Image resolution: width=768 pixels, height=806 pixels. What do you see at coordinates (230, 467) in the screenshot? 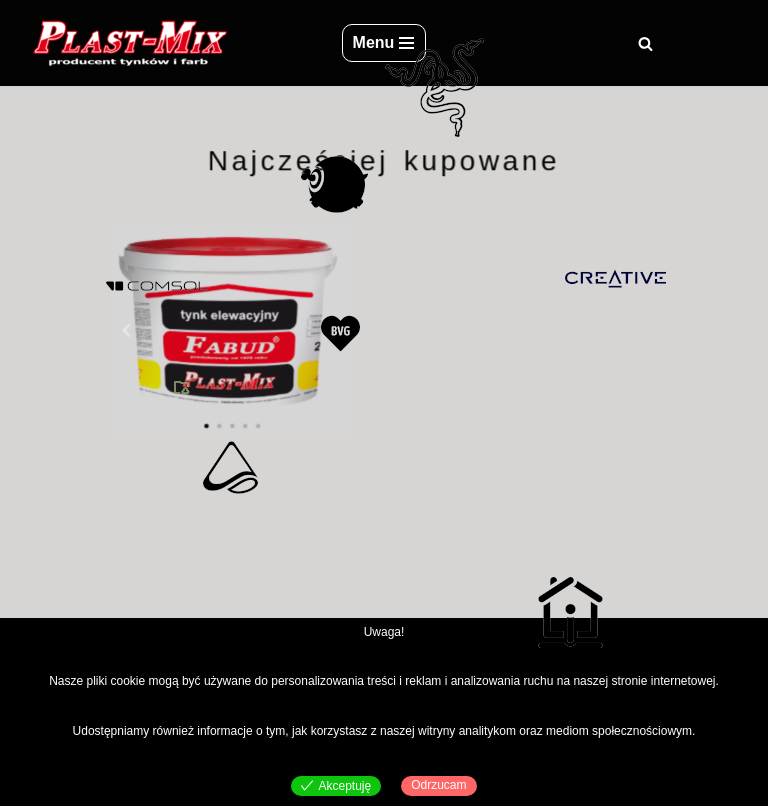
I see `mobx-state-tree library logo` at bounding box center [230, 467].